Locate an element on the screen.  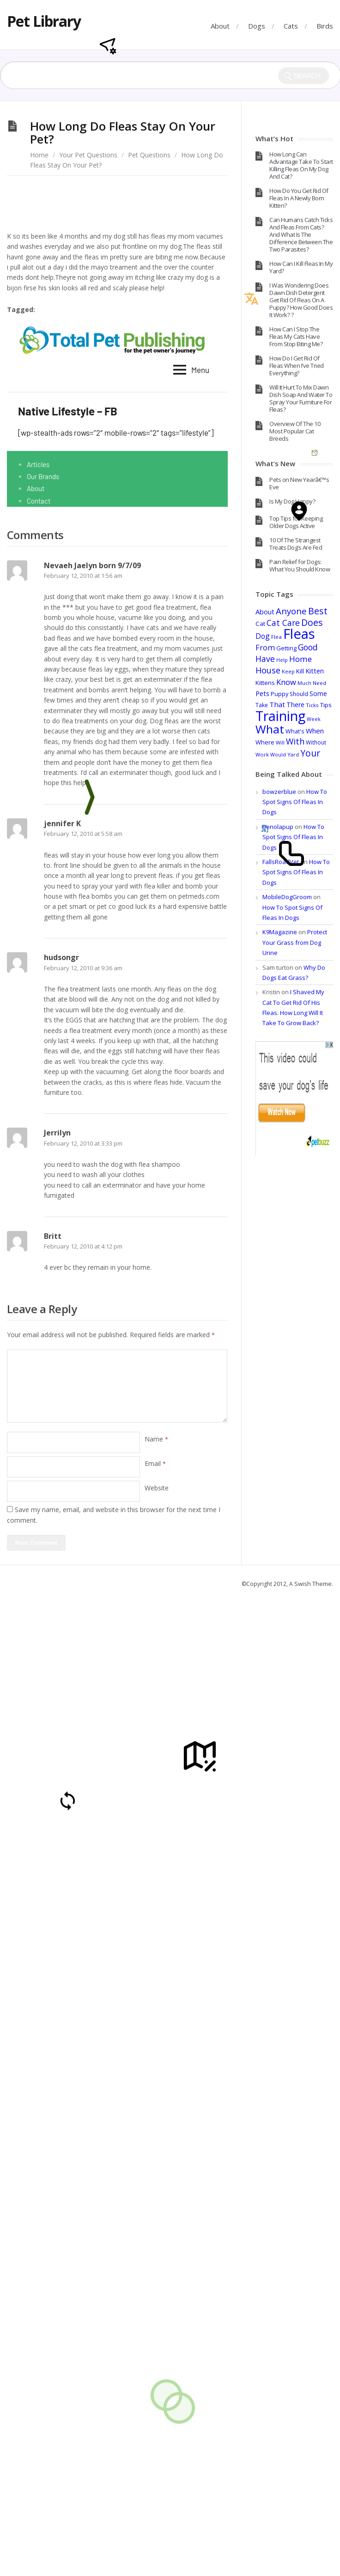
set corner style to bevel join is located at coordinates (291, 853).